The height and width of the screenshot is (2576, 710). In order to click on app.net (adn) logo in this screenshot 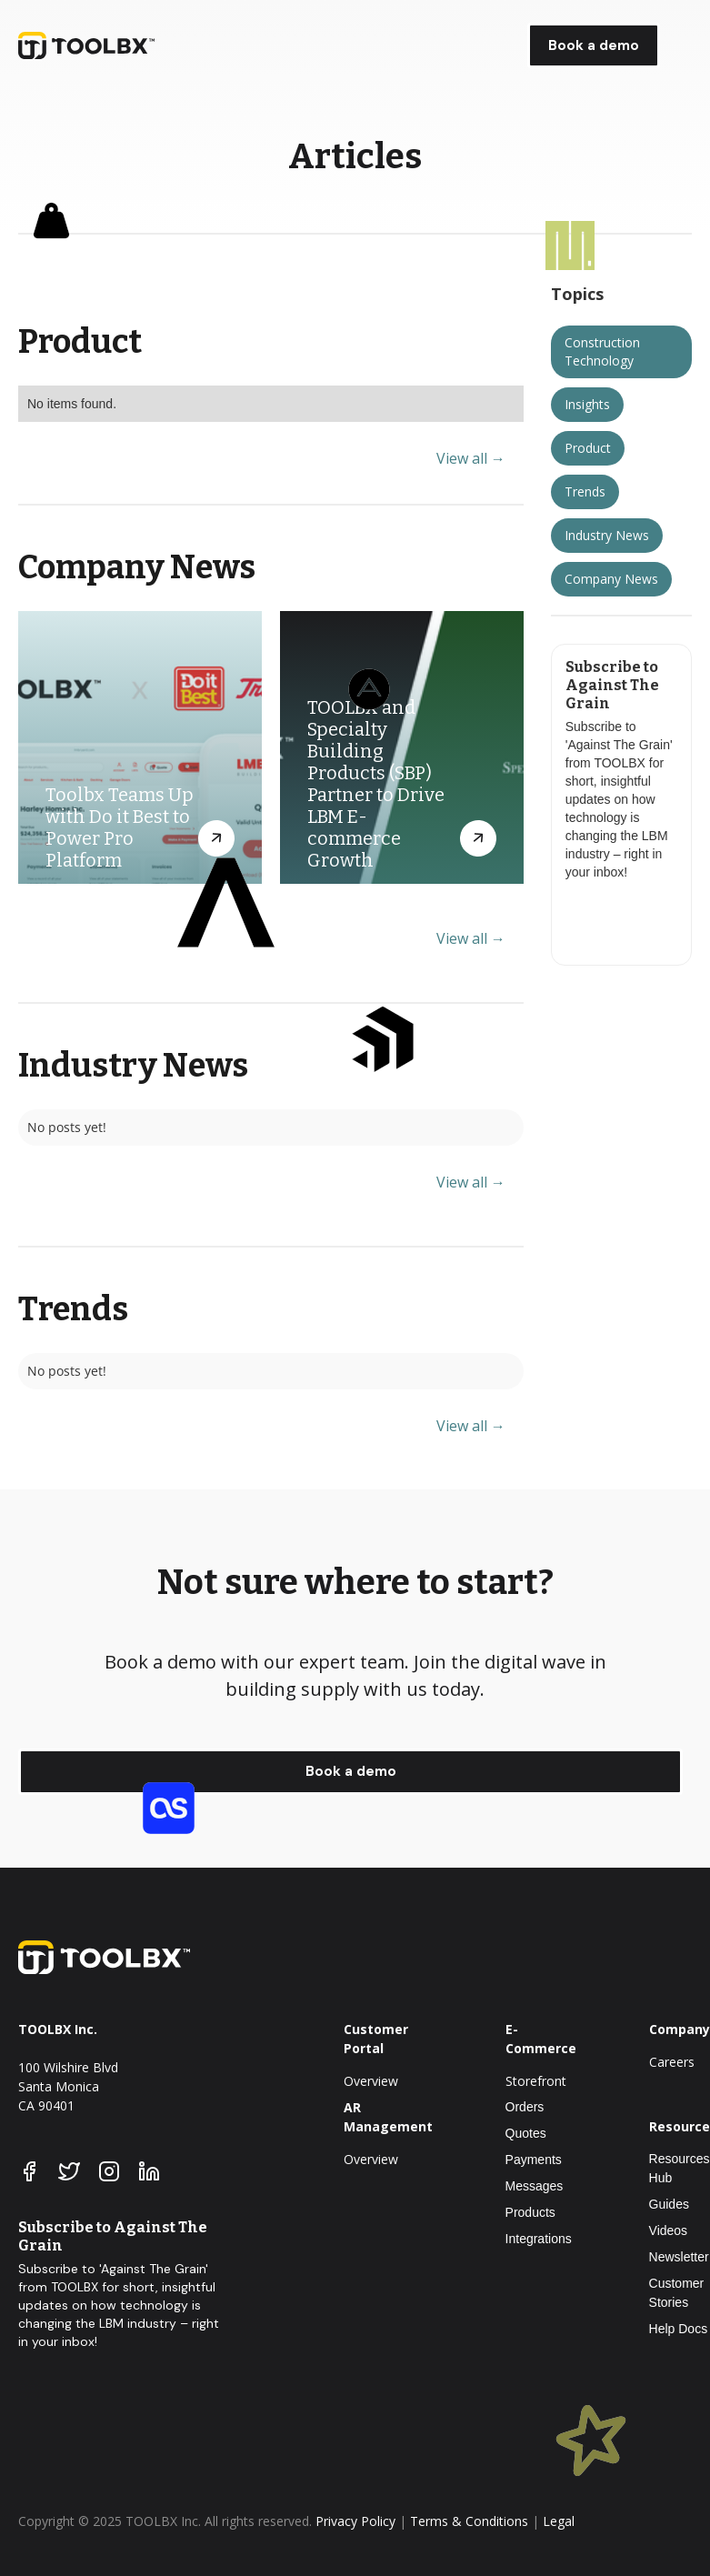, I will do `click(369, 689)`.